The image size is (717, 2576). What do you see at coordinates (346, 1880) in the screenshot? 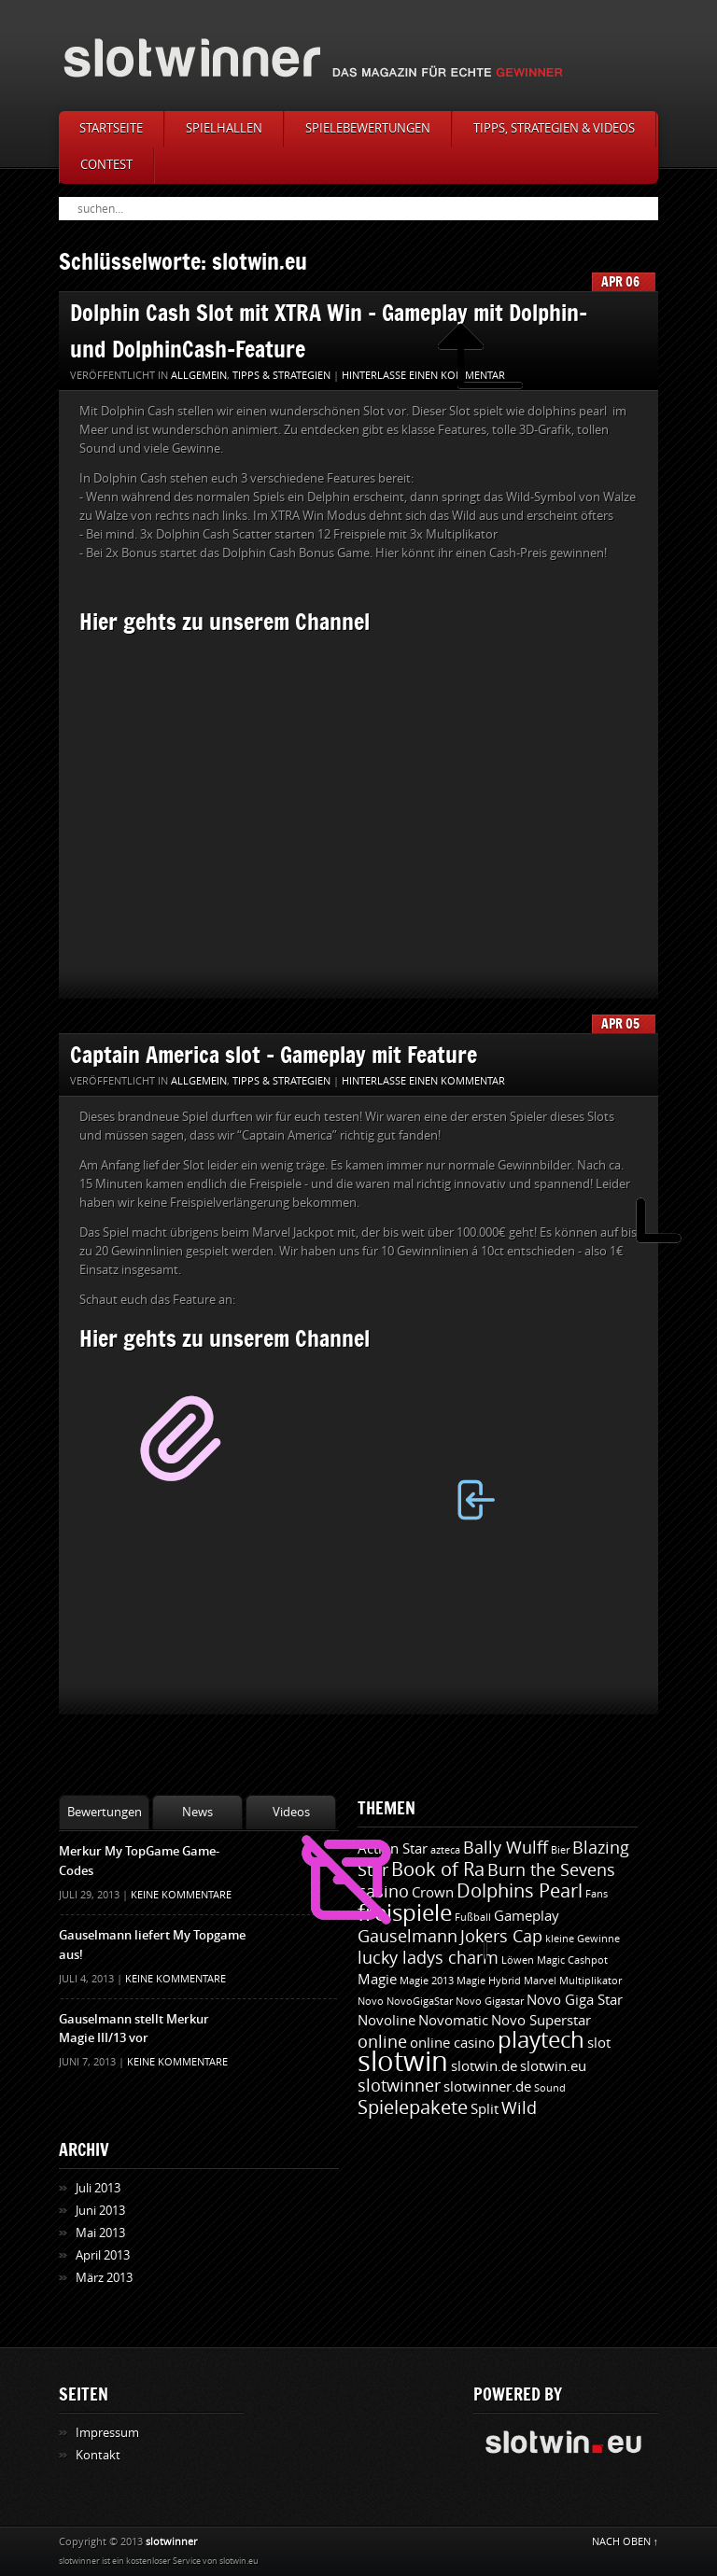
I see `disable archive functionality` at bounding box center [346, 1880].